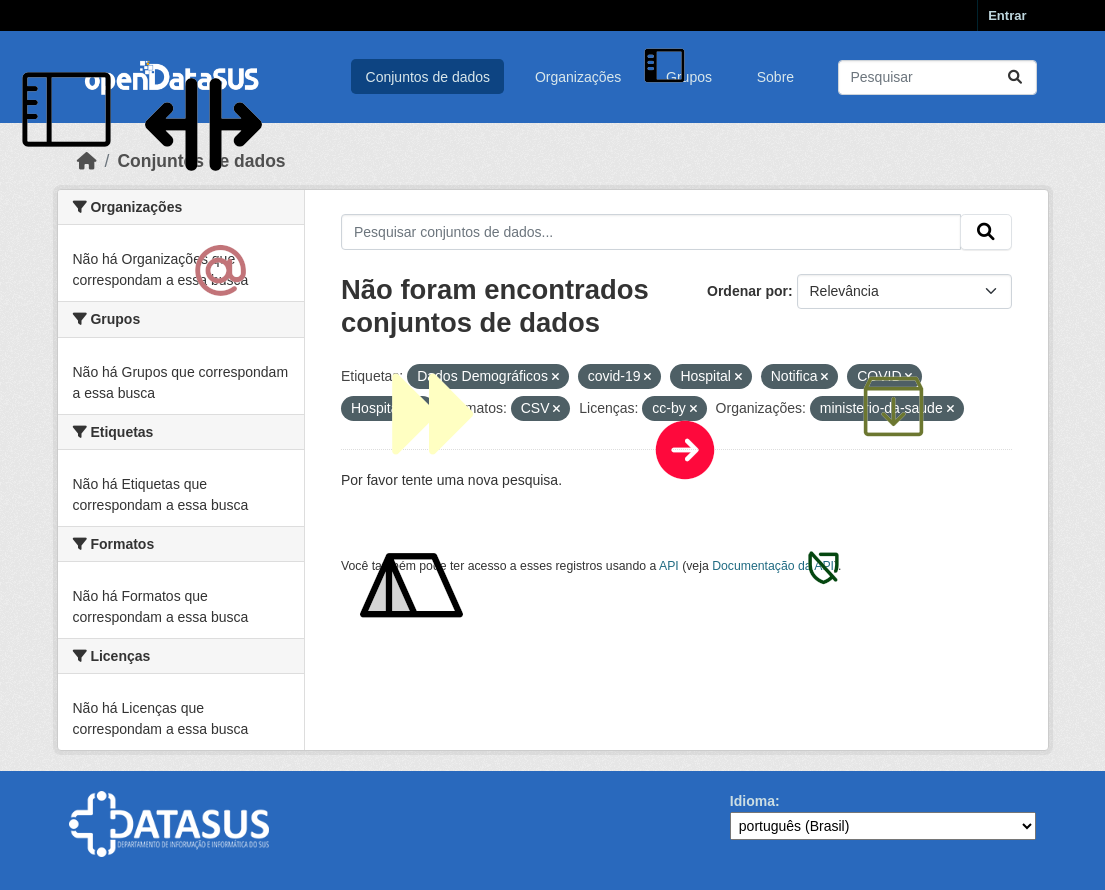 This screenshot has height=890, width=1105. What do you see at coordinates (664, 65) in the screenshot?
I see `toggle the sidebar panel` at bounding box center [664, 65].